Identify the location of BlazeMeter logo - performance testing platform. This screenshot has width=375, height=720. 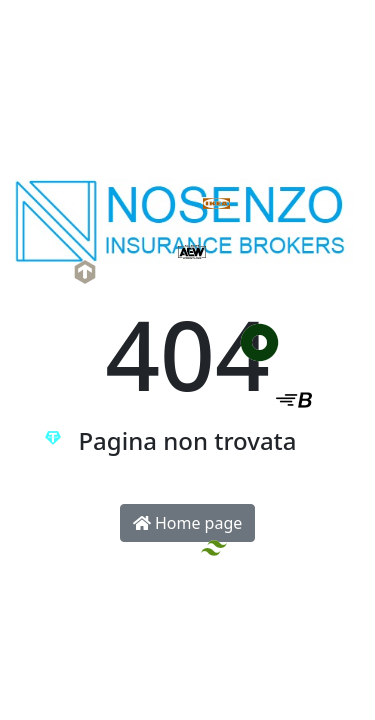
(294, 400).